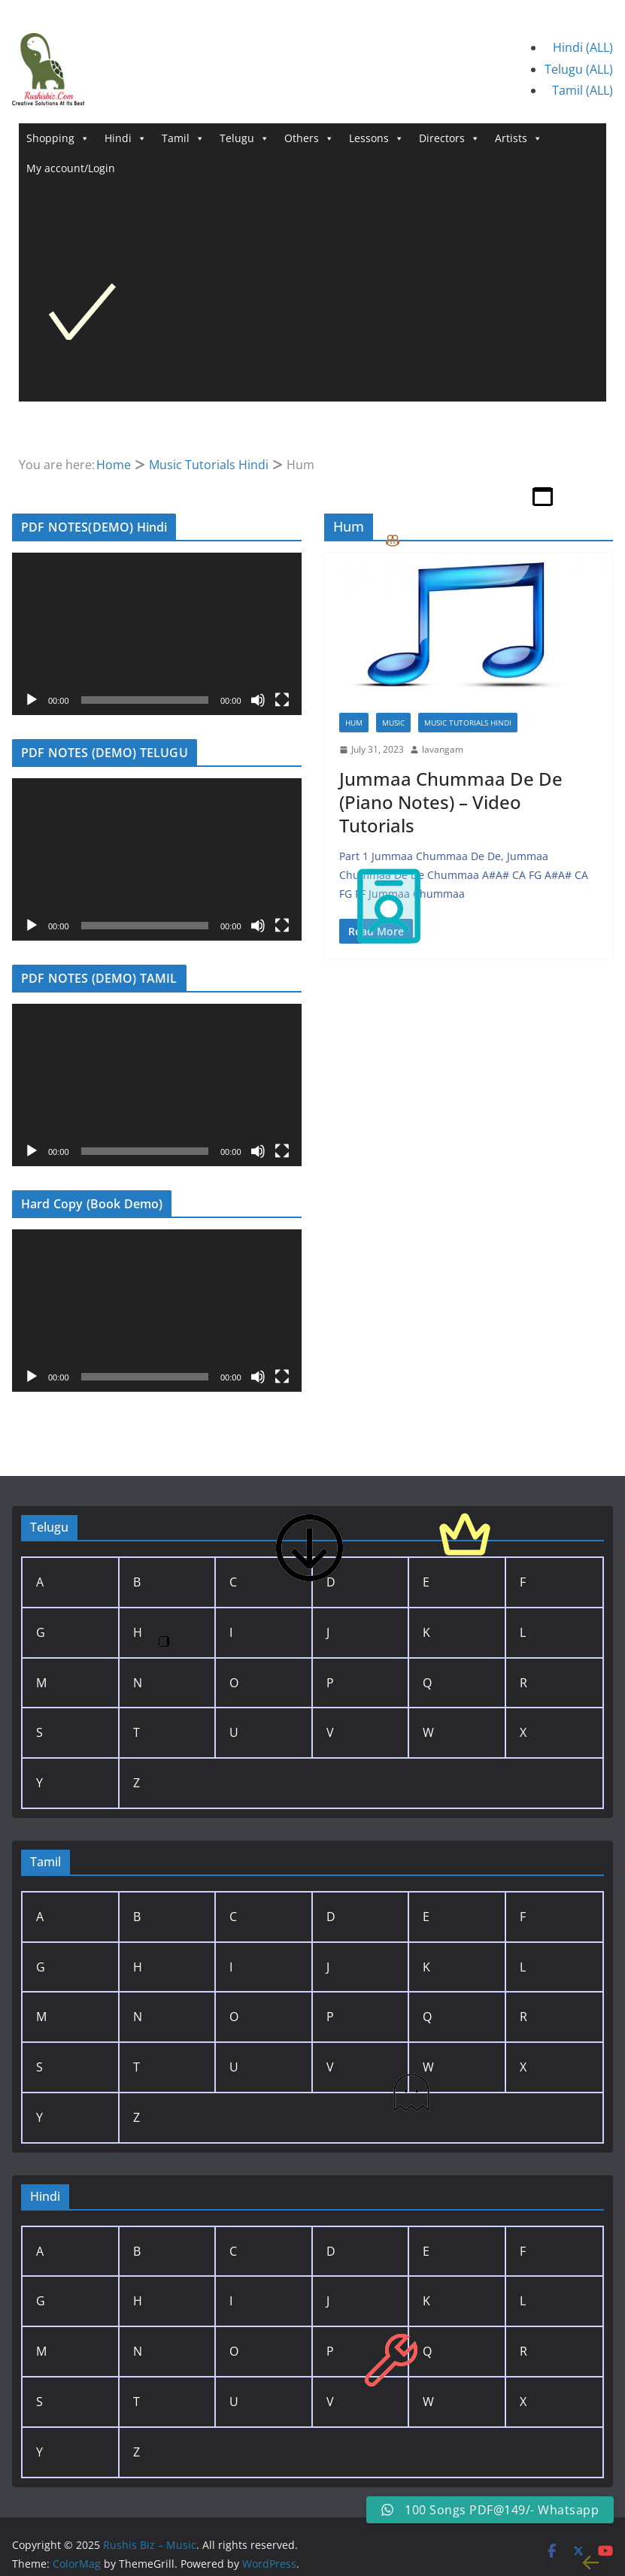 The image size is (625, 2576). What do you see at coordinates (590, 2562) in the screenshot?
I see `go back to the previous screen` at bounding box center [590, 2562].